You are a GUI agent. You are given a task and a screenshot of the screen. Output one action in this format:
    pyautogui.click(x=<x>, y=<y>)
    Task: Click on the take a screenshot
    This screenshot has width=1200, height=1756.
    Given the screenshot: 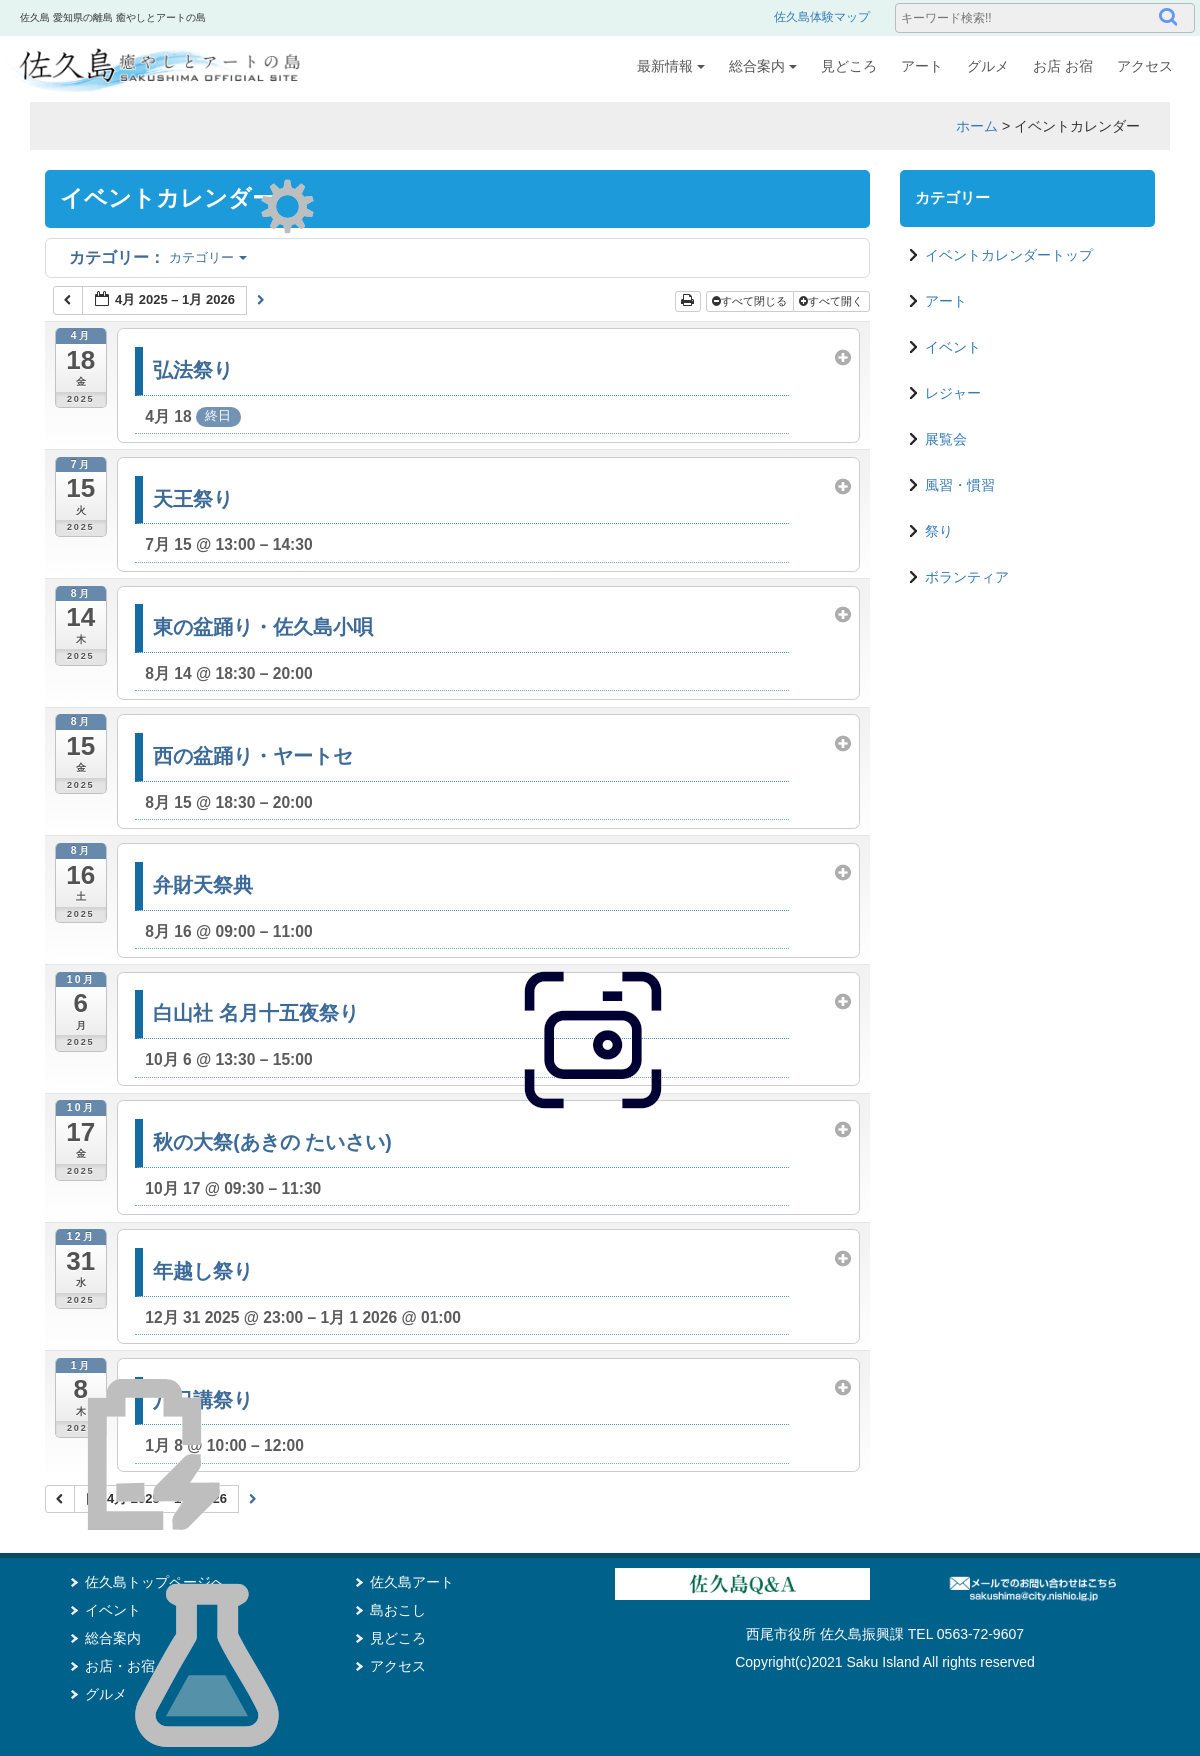 What is the action you would take?
    pyautogui.click(x=593, y=1040)
    